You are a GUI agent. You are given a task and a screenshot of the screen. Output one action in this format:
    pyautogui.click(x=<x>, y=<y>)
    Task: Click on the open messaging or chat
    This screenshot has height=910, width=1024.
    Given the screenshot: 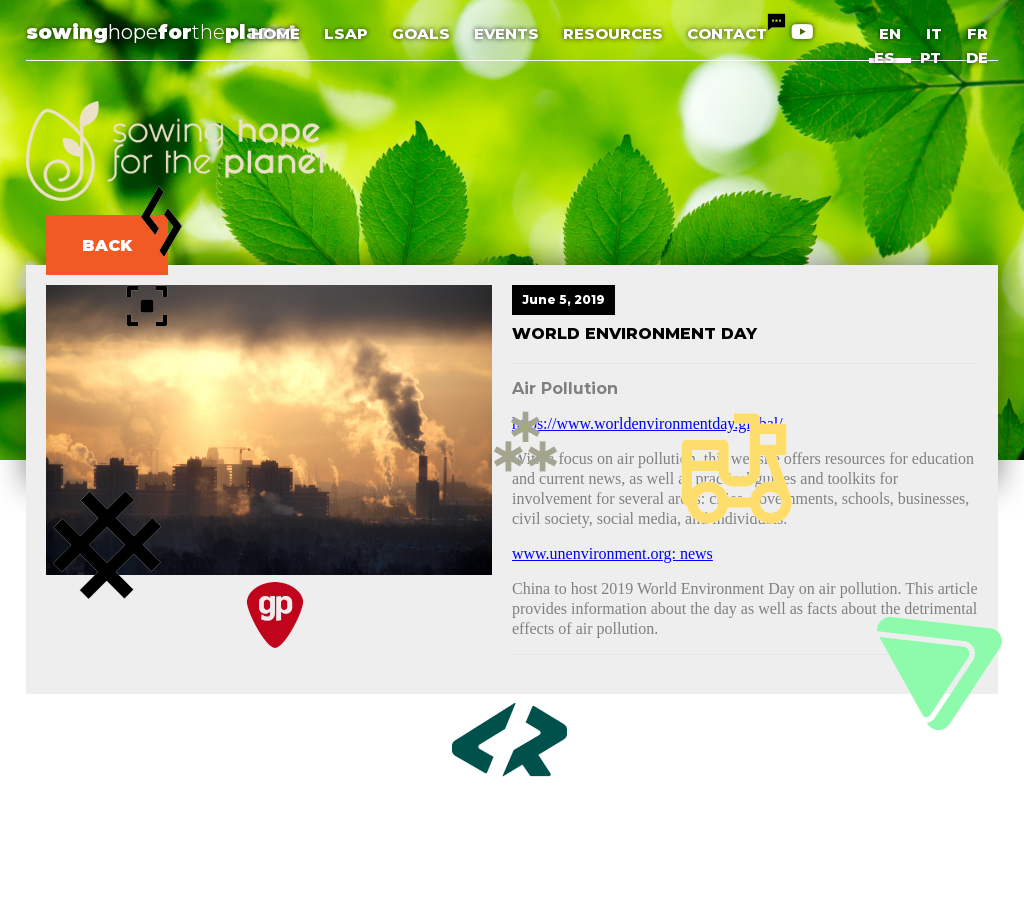 What is the action you would take?
    pyautogui.click(x=776, y=21)
    